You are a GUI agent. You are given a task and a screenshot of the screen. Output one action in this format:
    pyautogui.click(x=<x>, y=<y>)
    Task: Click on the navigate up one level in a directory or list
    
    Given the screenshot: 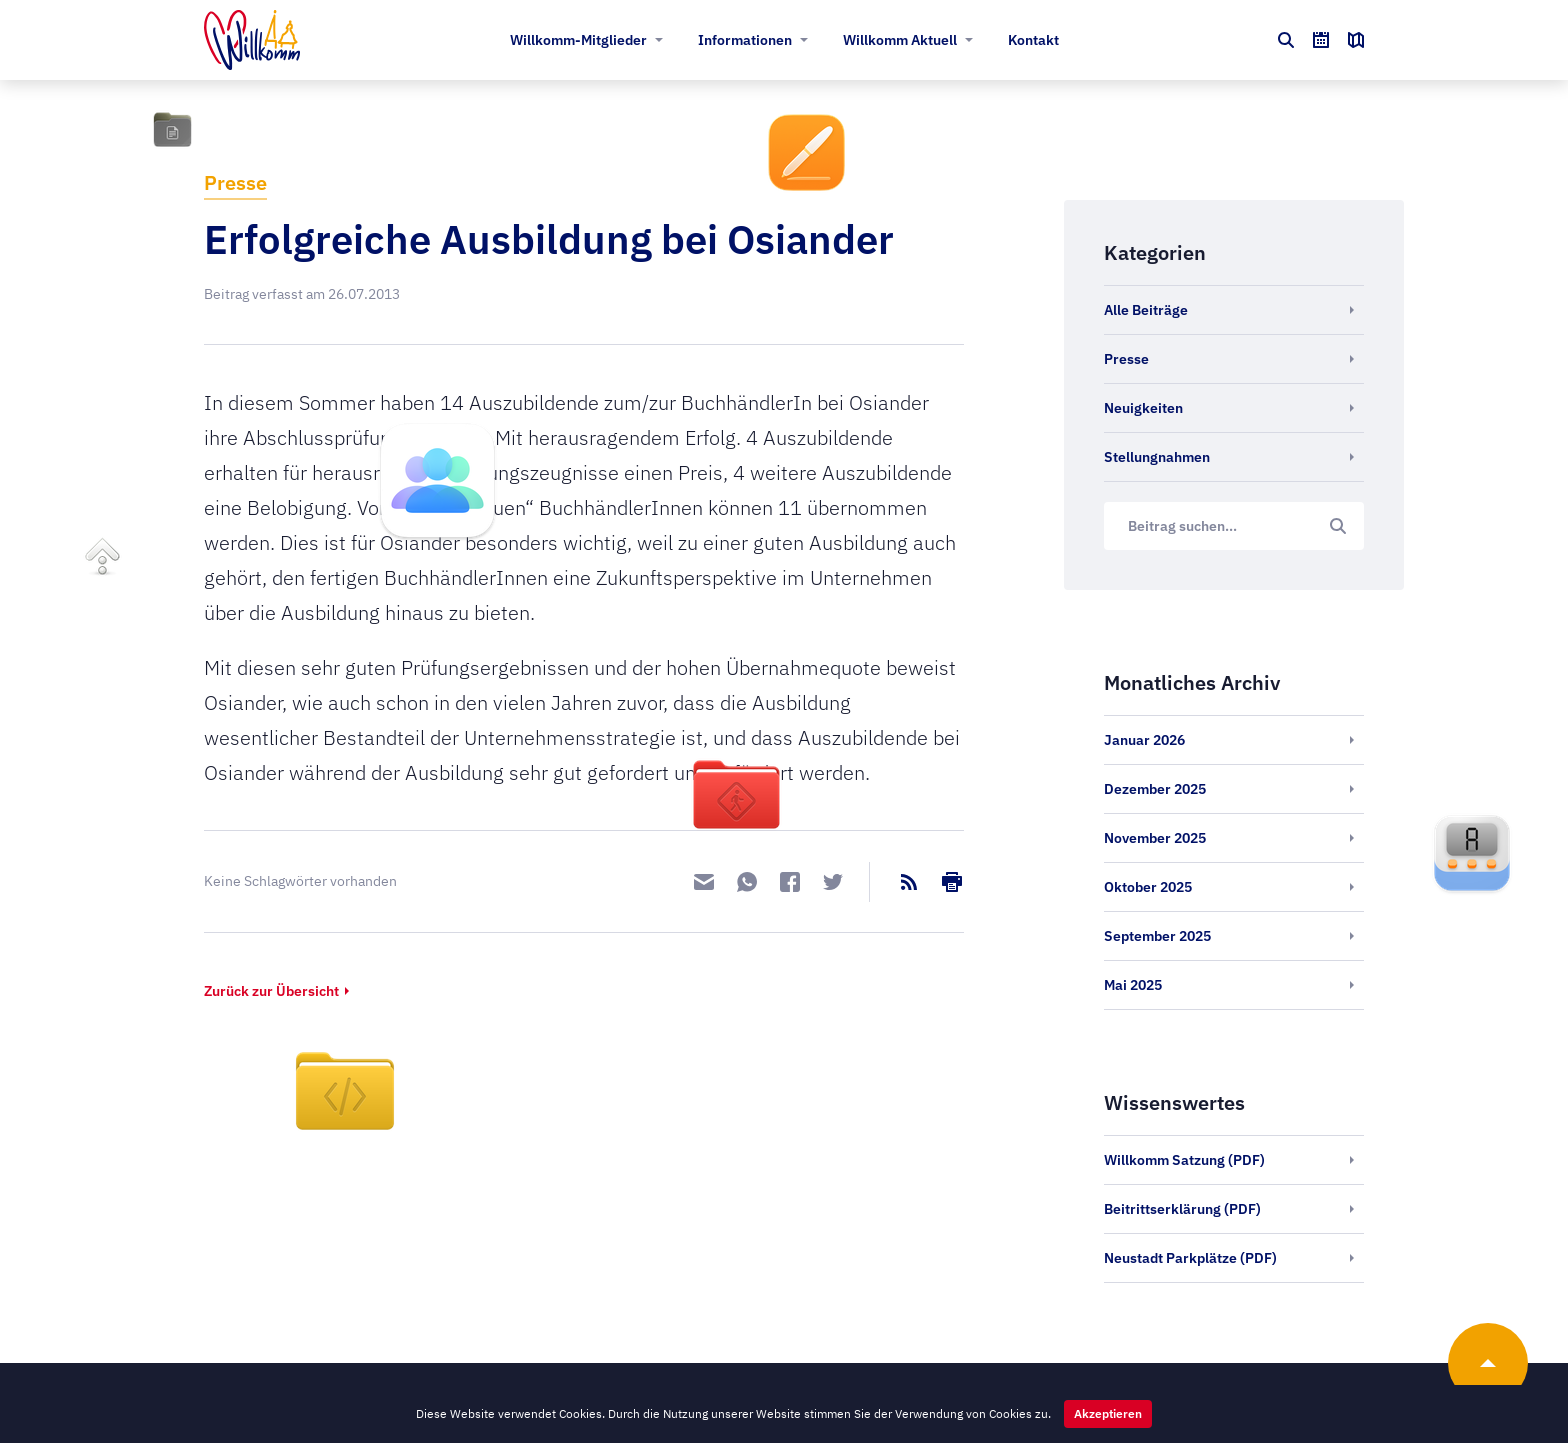 What is the action you would take?
    pyautogui.click(x=102, y=557)
    